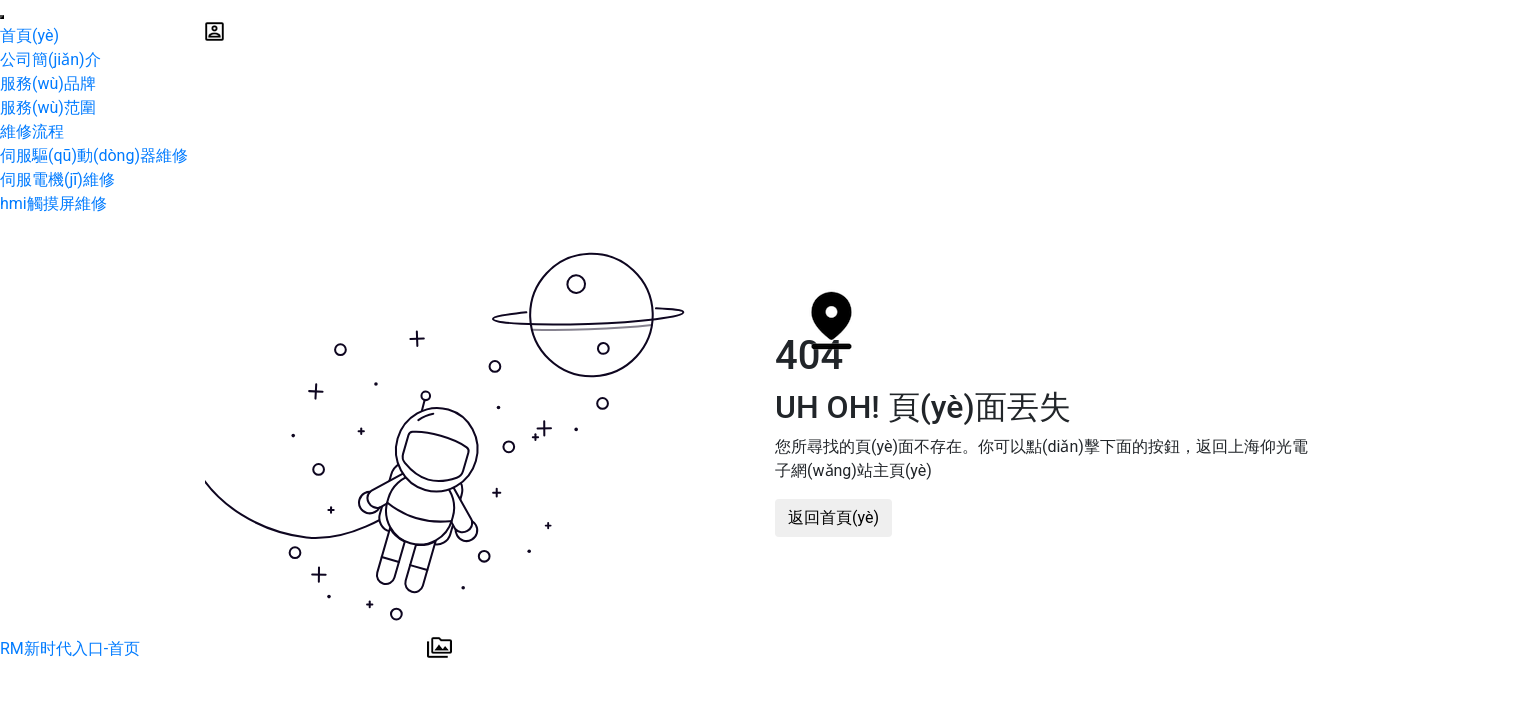 The image size is (1520, 720). Describe the element at coordinates (831, 320) in the screenshot. I see `drop a pin to mark a location on the map` at that location.